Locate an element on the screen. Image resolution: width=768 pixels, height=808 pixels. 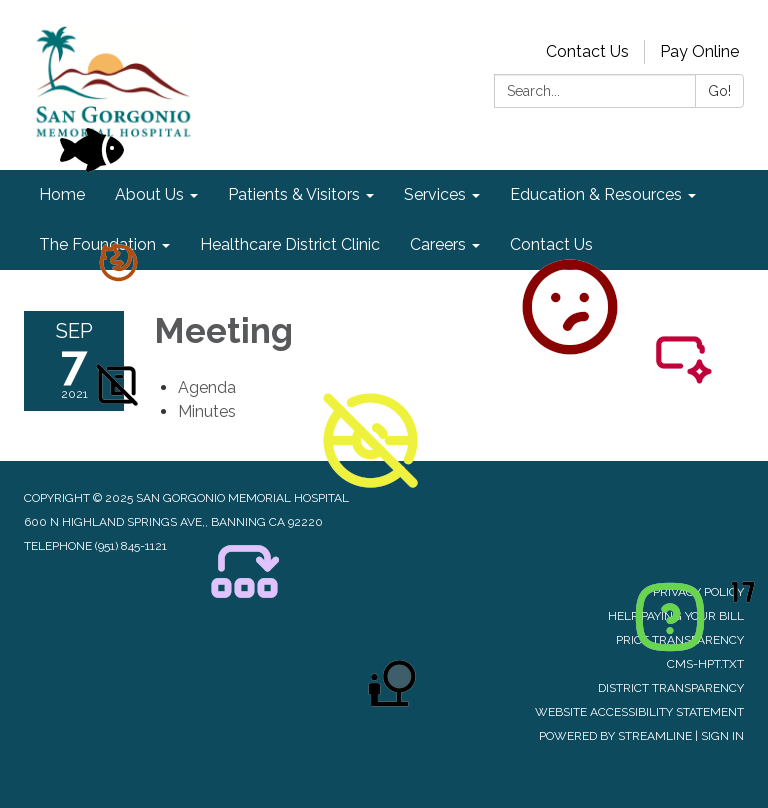
explore nature or outdoor activities is located at coordinates (392, 683).